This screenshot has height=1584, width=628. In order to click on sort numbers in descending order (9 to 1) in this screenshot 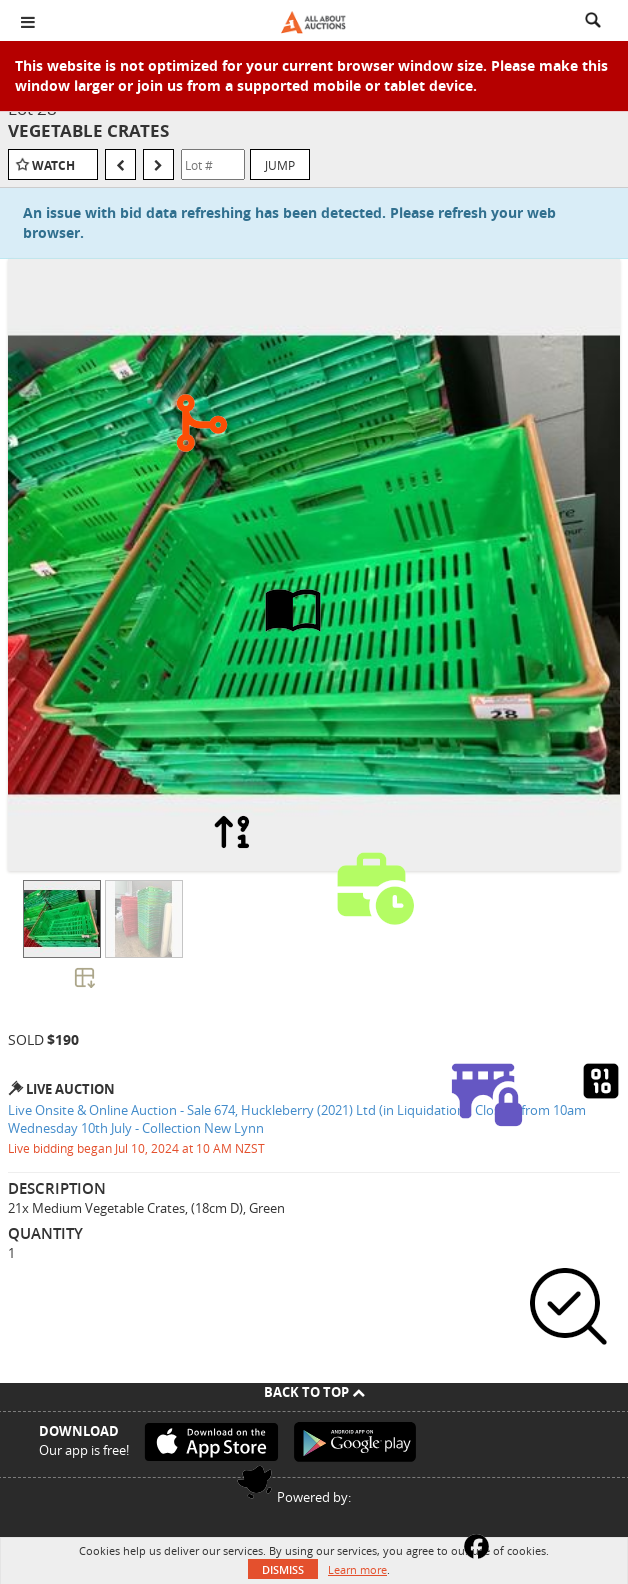, I will do `click(233, 832)`.